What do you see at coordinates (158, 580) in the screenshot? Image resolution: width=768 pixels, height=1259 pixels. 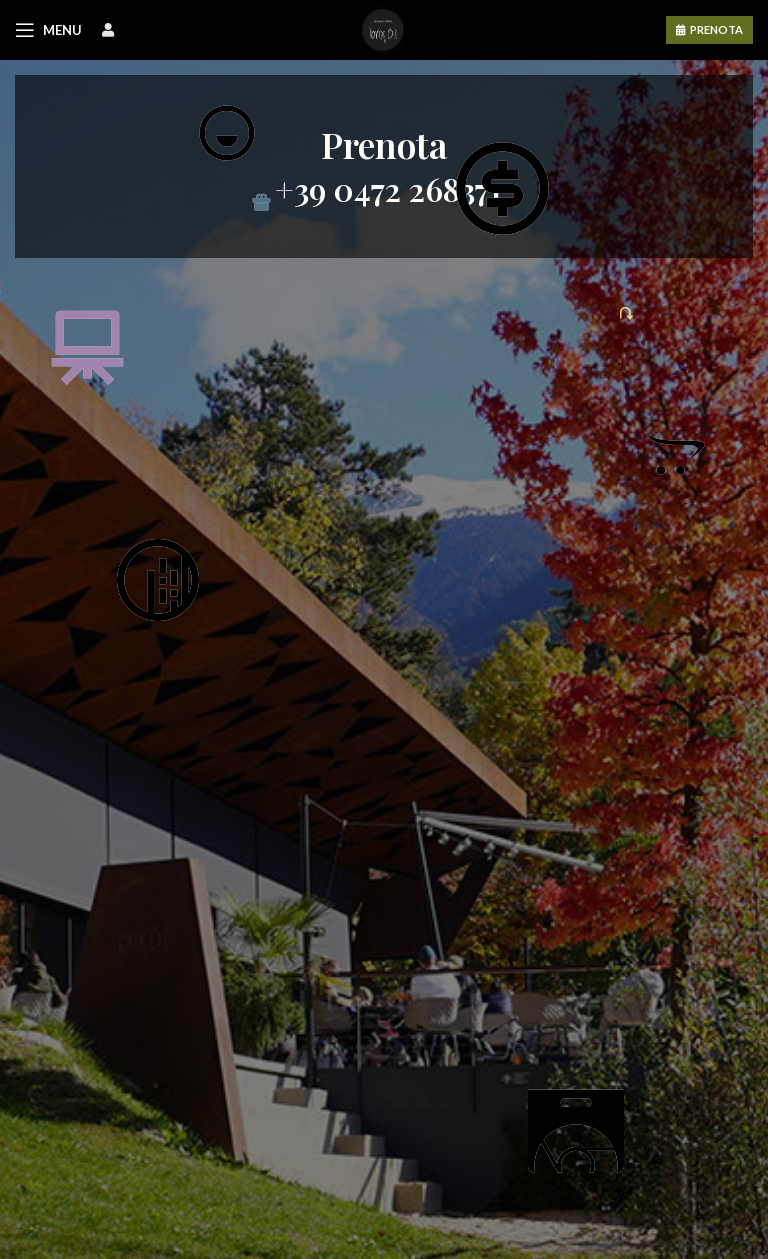 I see `GeoPandas library logo` at bounding box center [158, 580].